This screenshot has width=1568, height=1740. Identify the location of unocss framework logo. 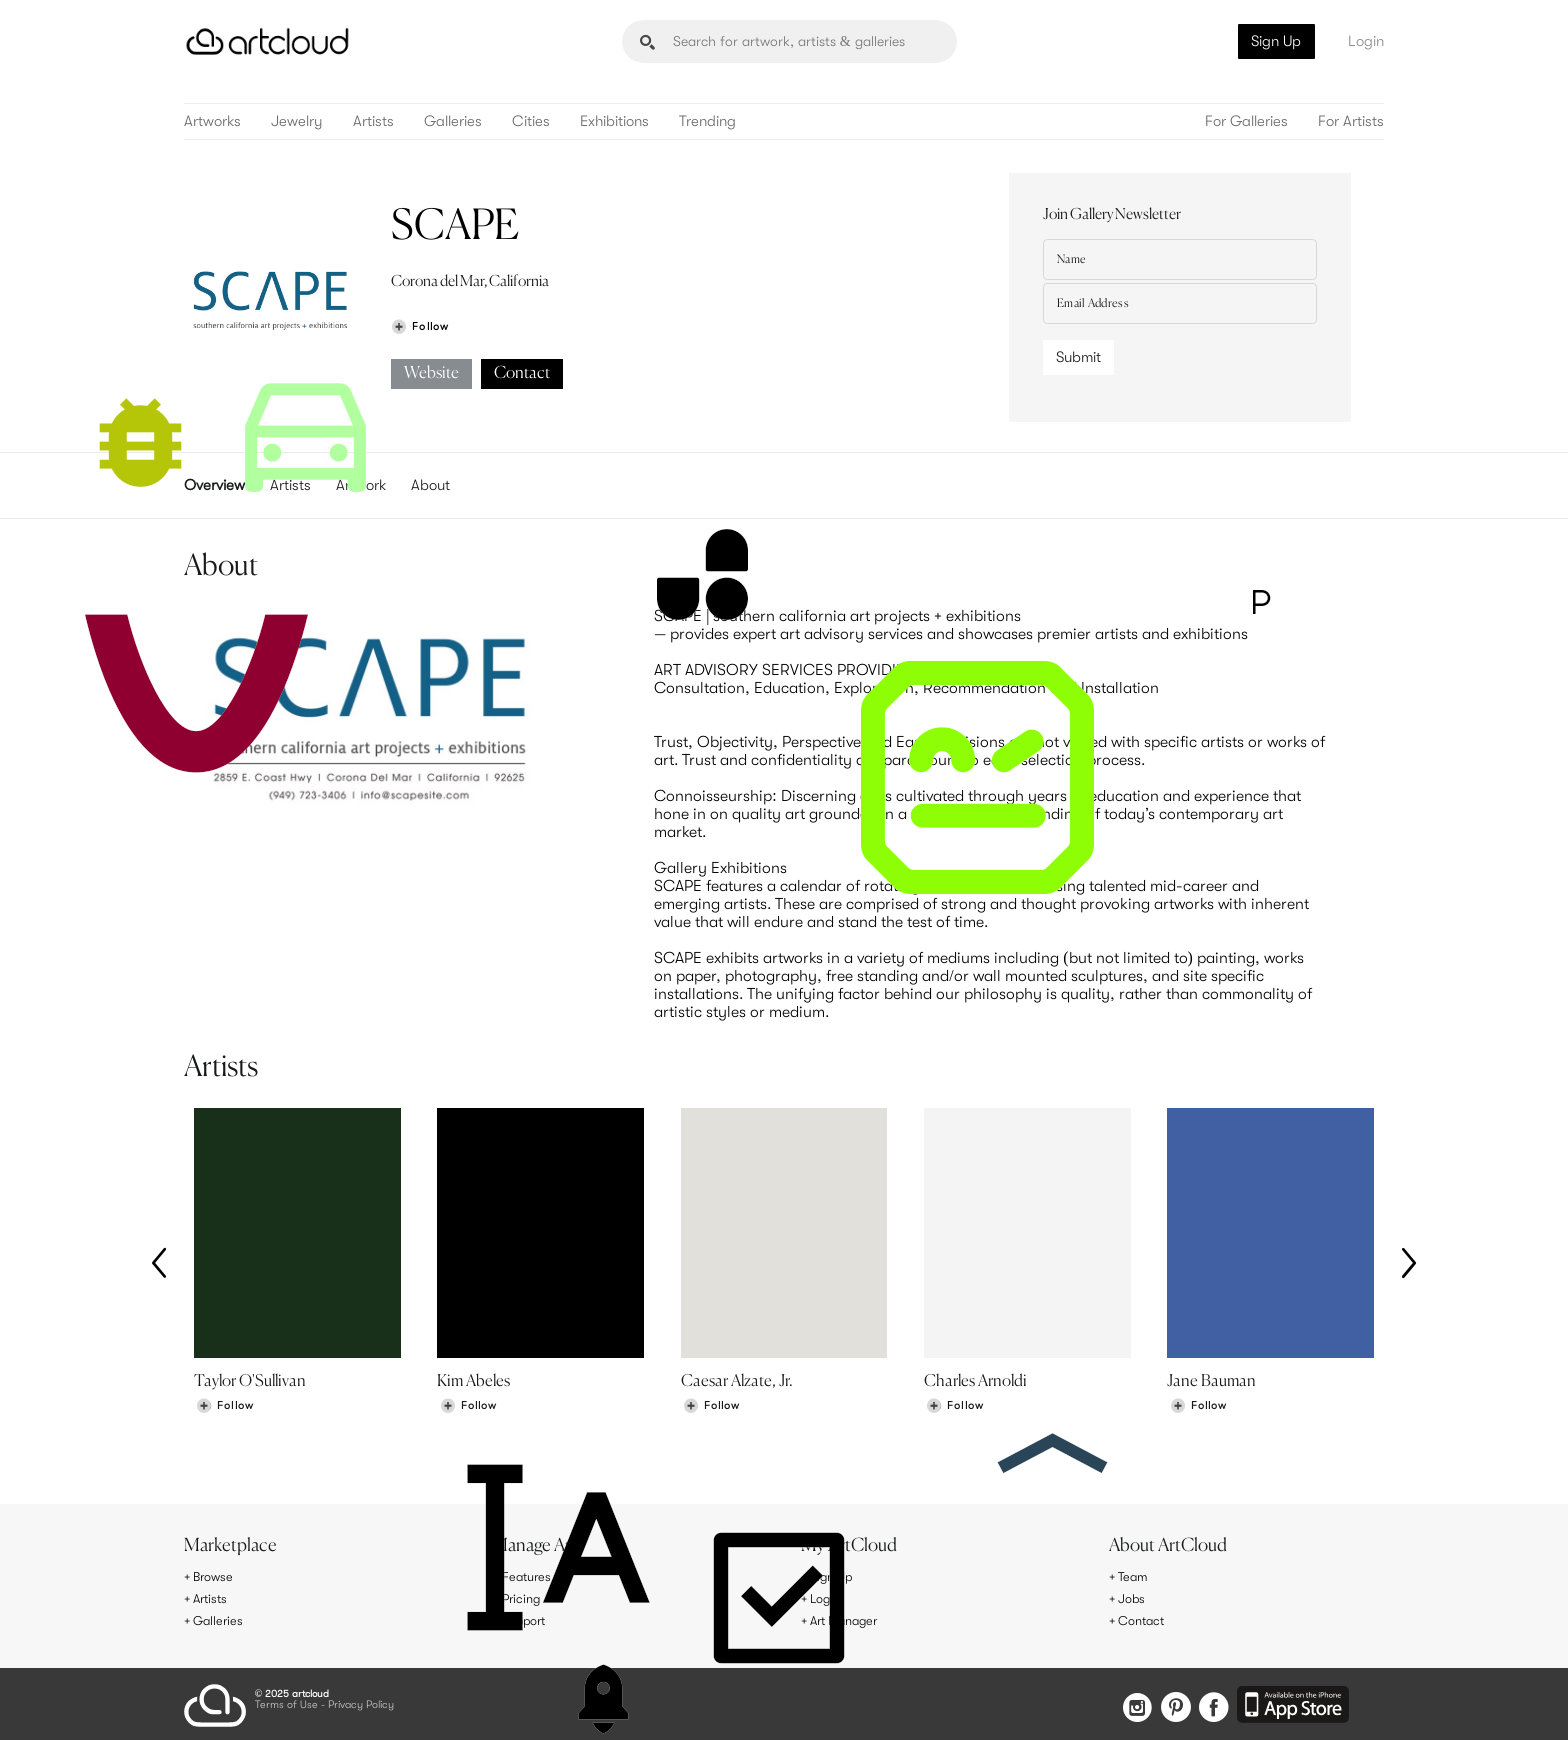
(702, 574).